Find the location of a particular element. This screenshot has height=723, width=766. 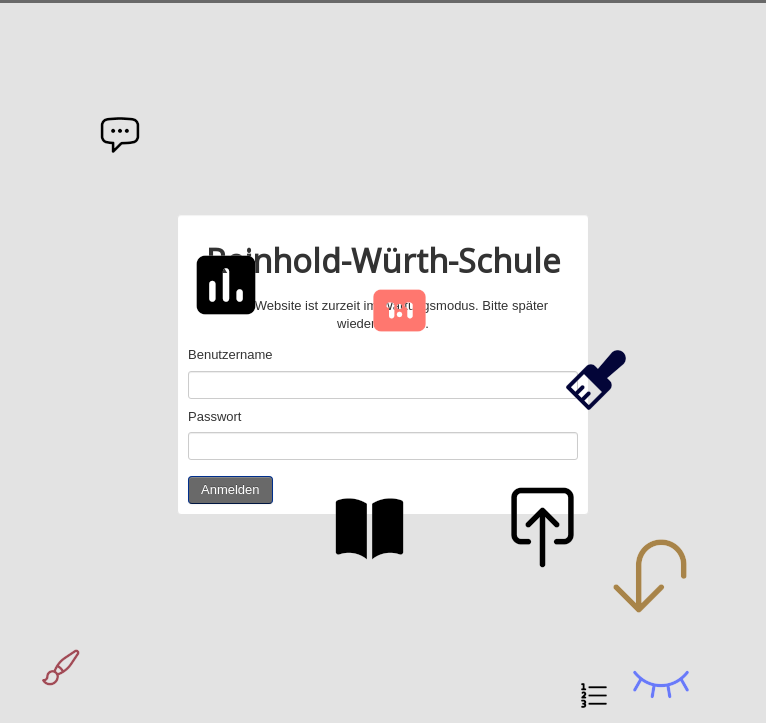

format text as a numbered list is located at coordinates (594, 695).